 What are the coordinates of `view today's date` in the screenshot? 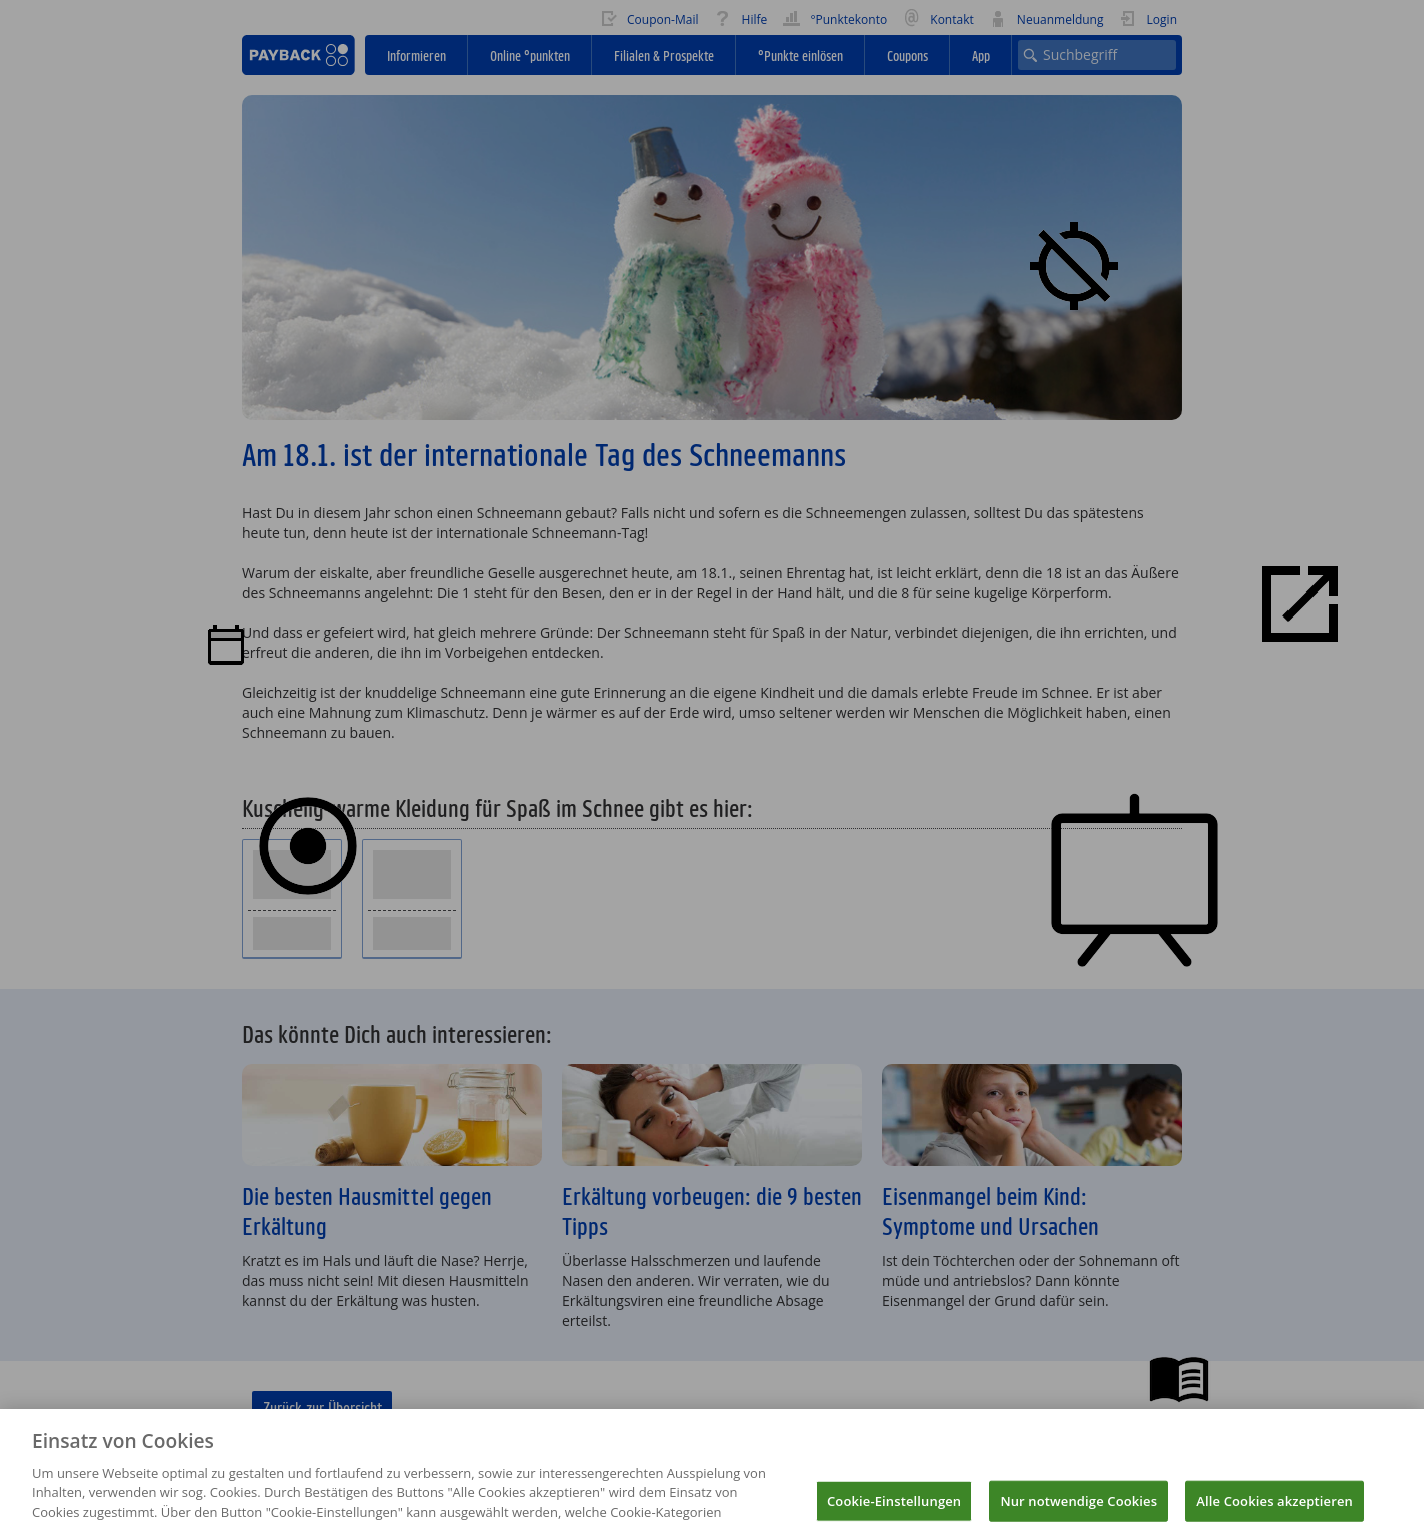 It's located at (226, 645).